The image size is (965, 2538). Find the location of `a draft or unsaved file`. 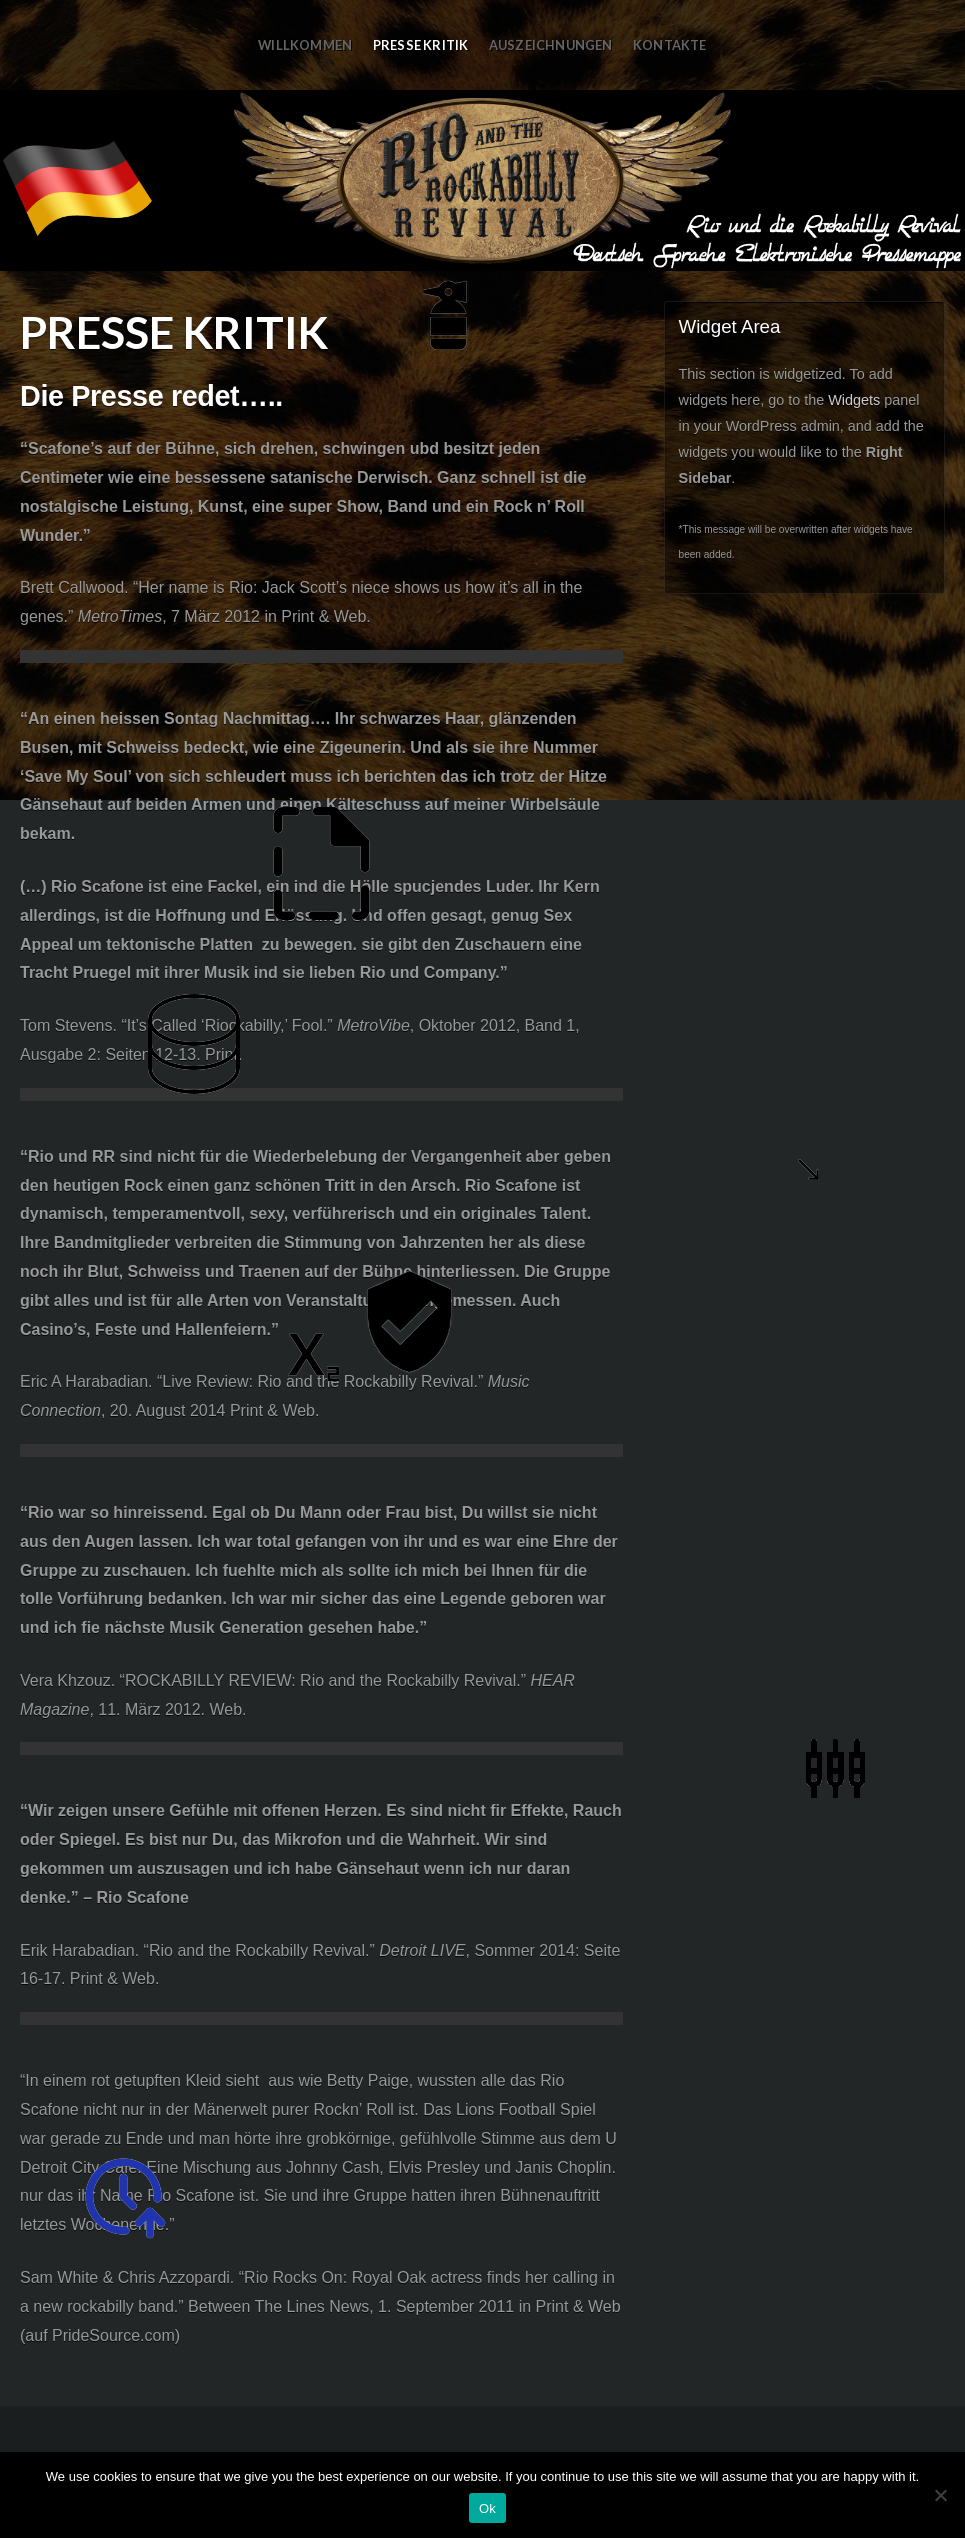

a draft or unsaved file is located at coordinates (321, 863).